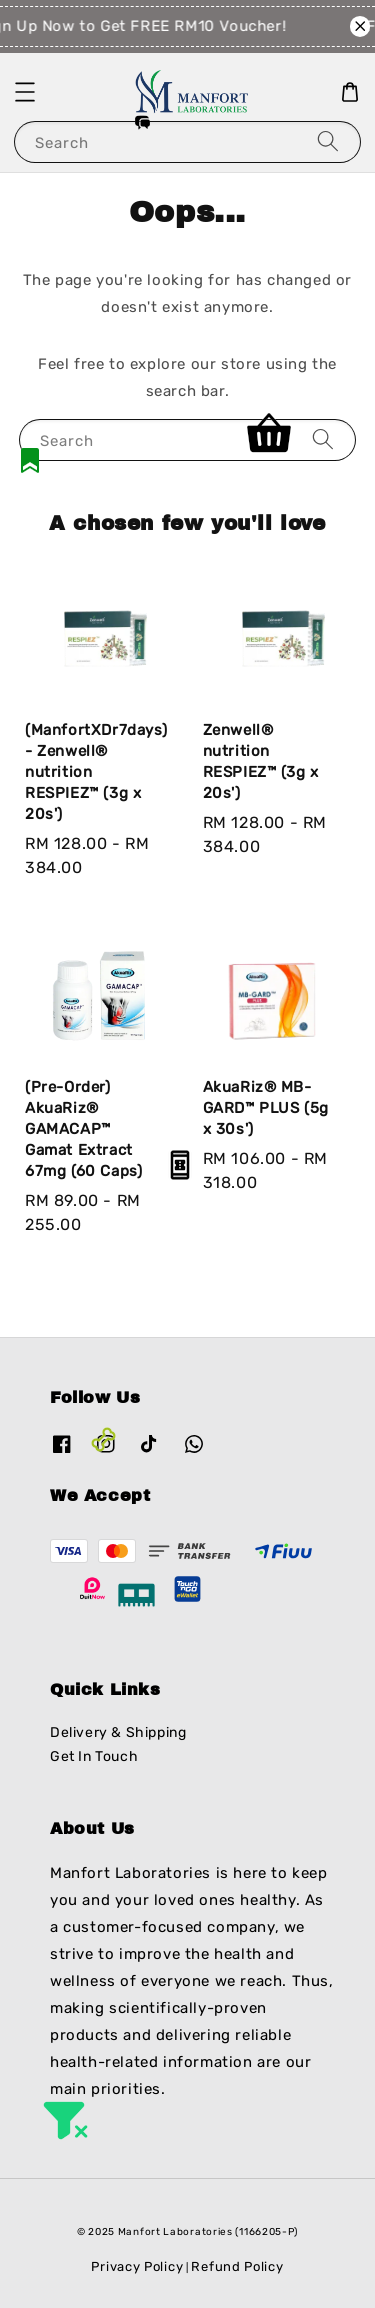  Describe the element at coordinates (103, 1439) in the screenshot. I see `access pet-related features or settings` at that location.